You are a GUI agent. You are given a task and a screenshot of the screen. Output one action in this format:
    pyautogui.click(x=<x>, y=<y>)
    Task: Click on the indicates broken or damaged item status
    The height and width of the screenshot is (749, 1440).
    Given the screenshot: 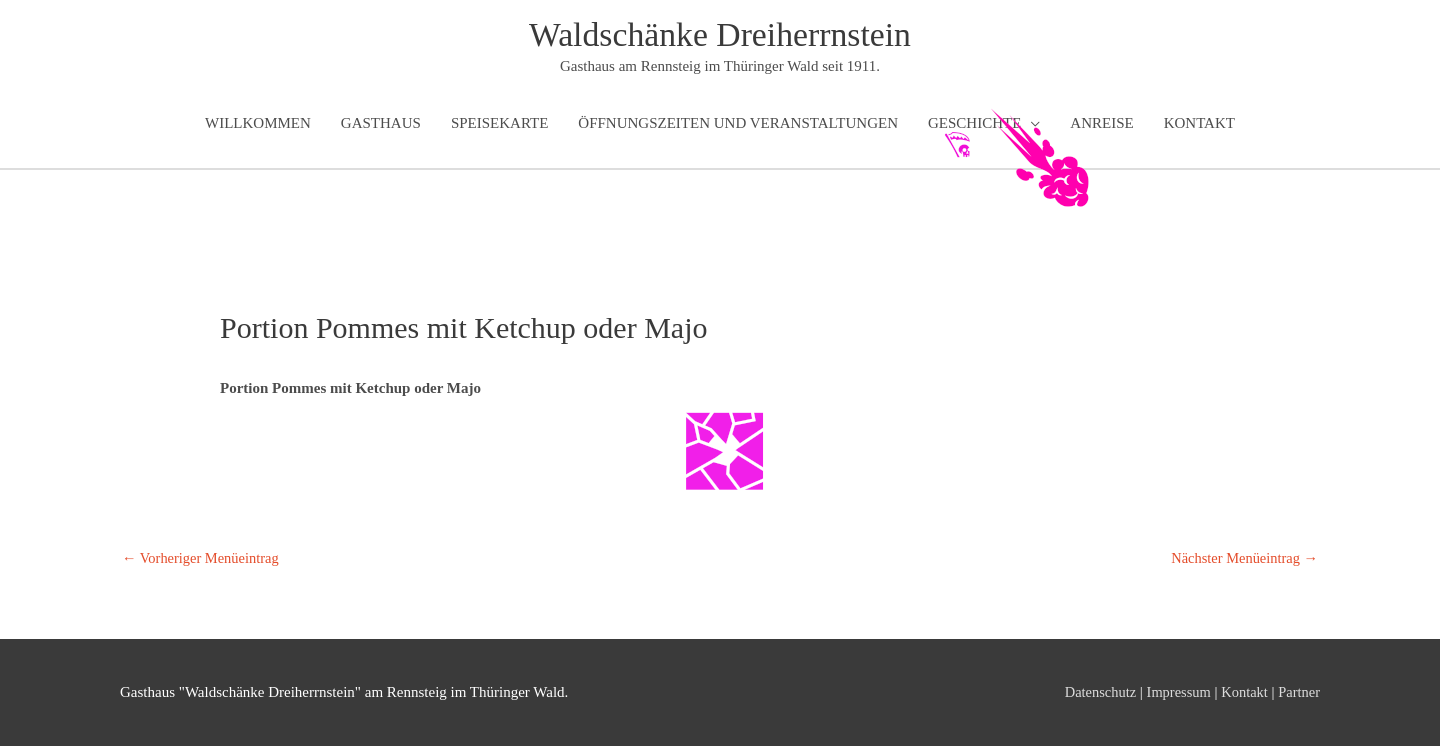 What is the action you would take?
    pyautogui.click(x=724, y=451)
    